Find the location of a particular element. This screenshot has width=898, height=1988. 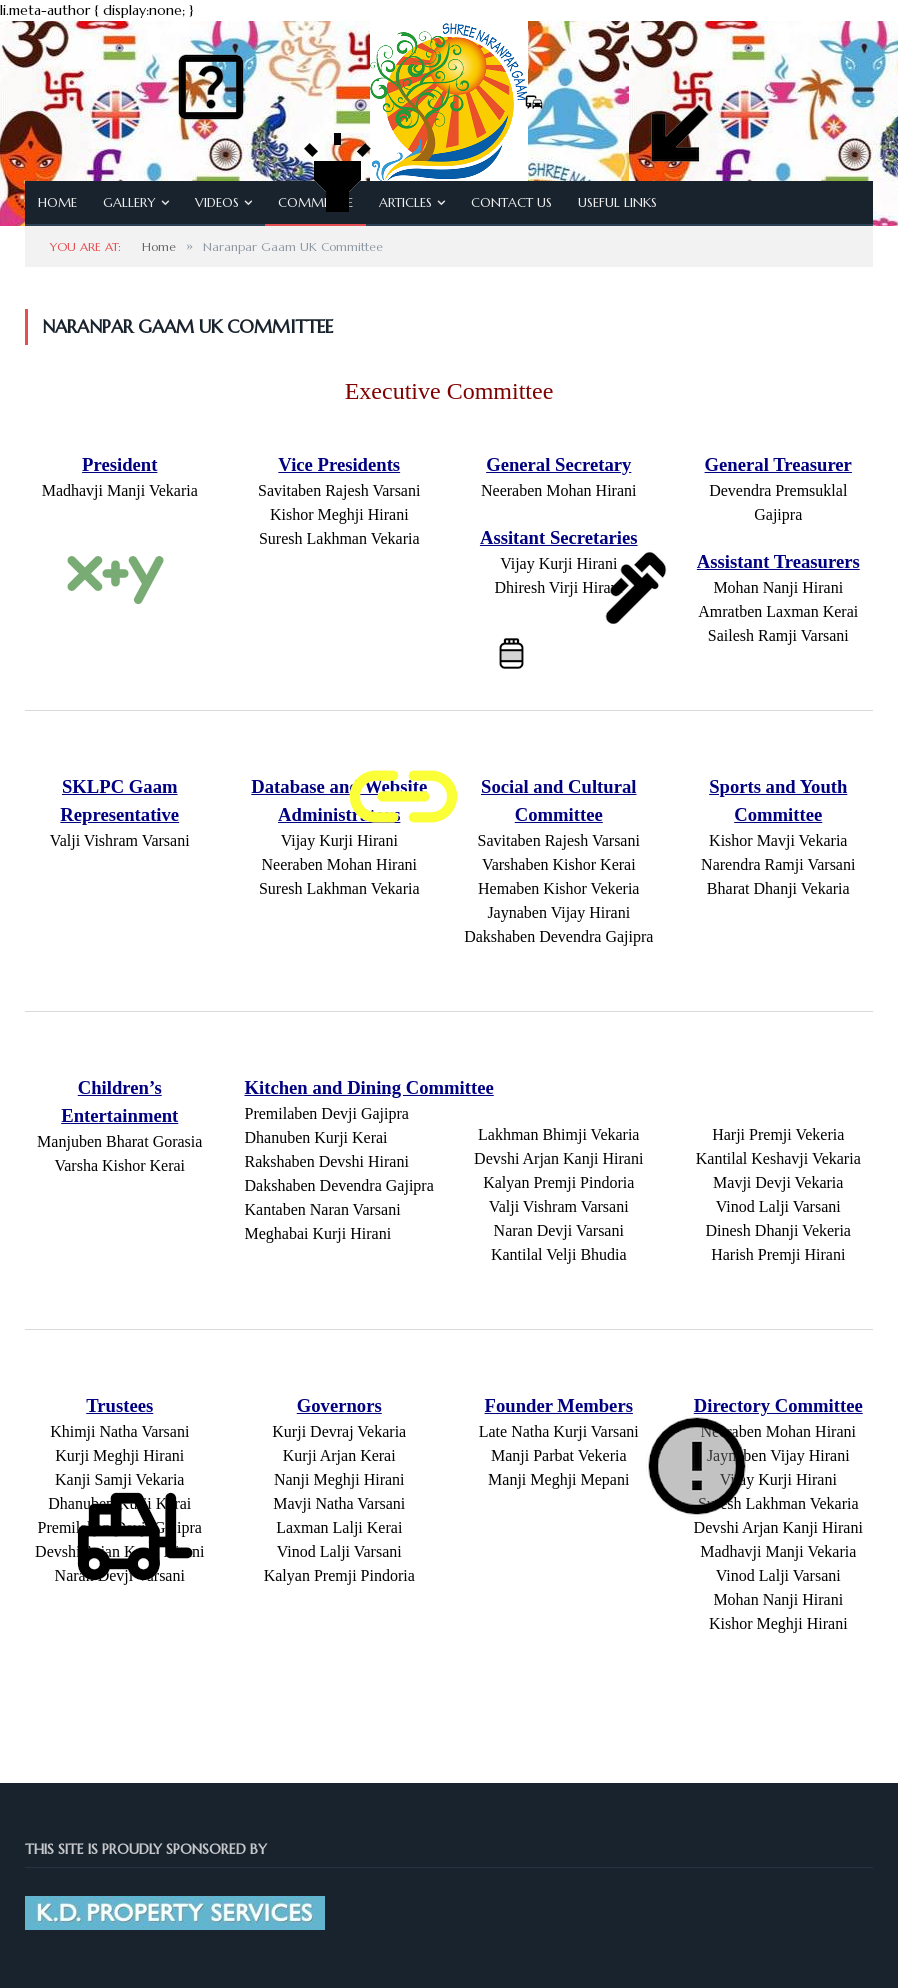

copy link to clipboard is located at coordinates (403, 796).